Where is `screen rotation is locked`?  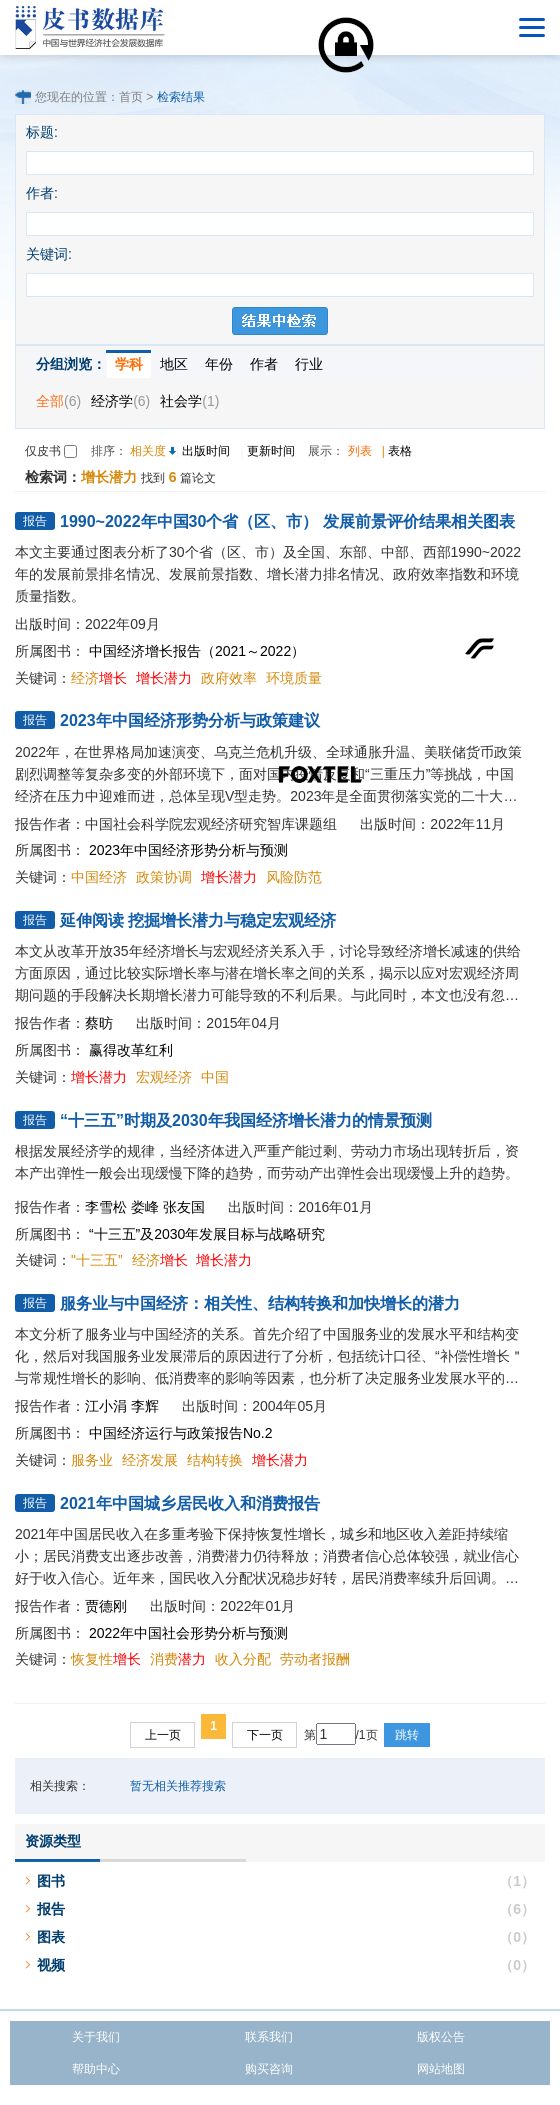 screen rotation is locked is located at coordinates (346, 45).